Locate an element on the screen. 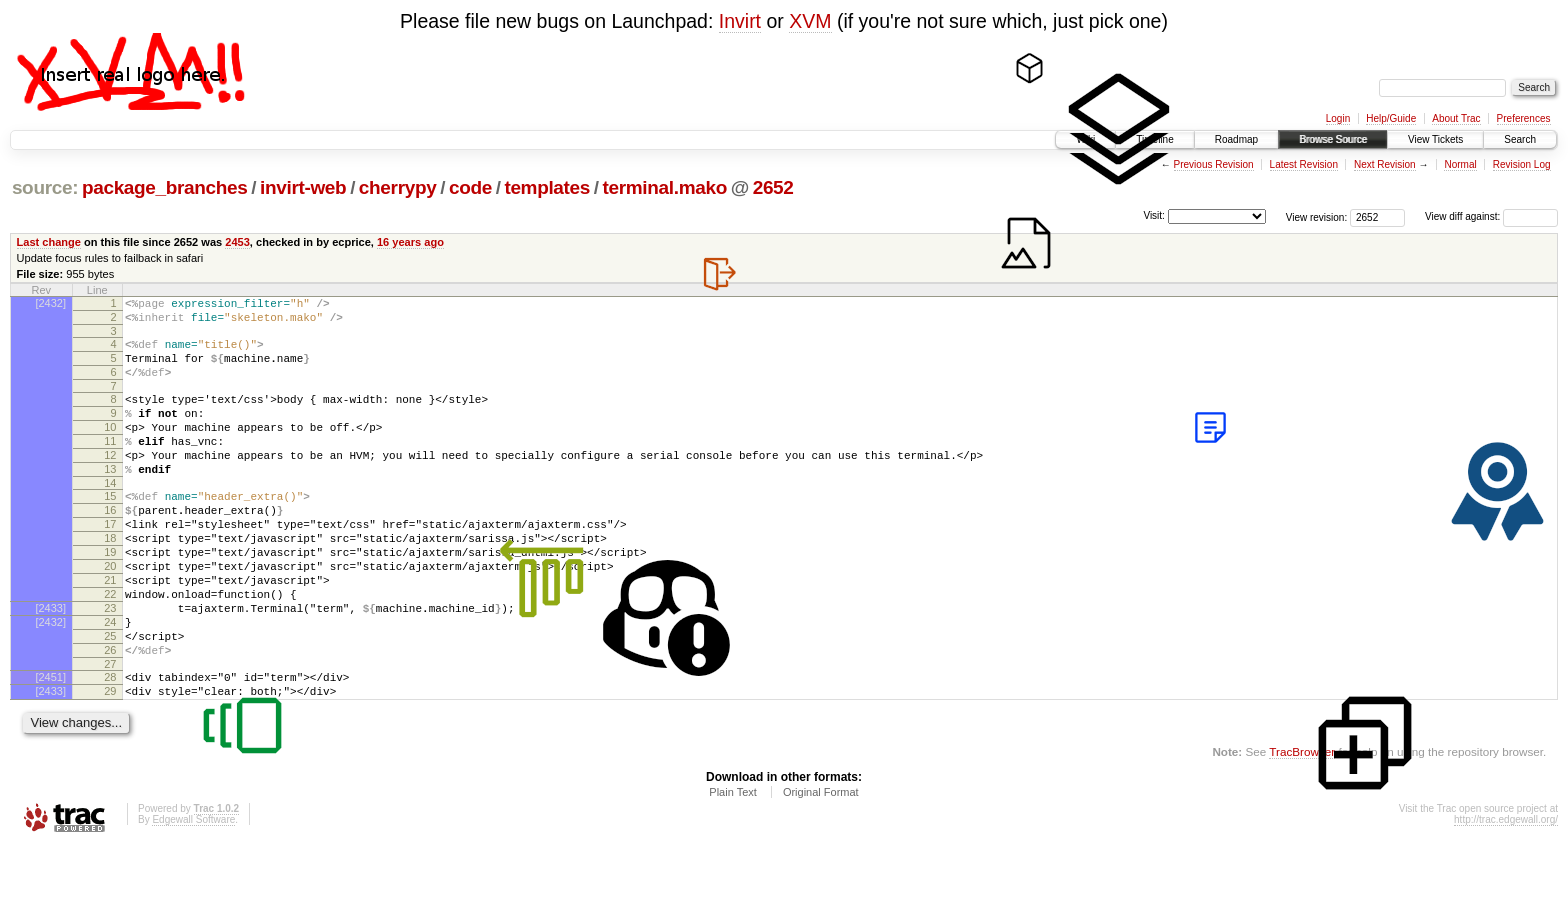  view image file is located at coordinates (1029, 243).